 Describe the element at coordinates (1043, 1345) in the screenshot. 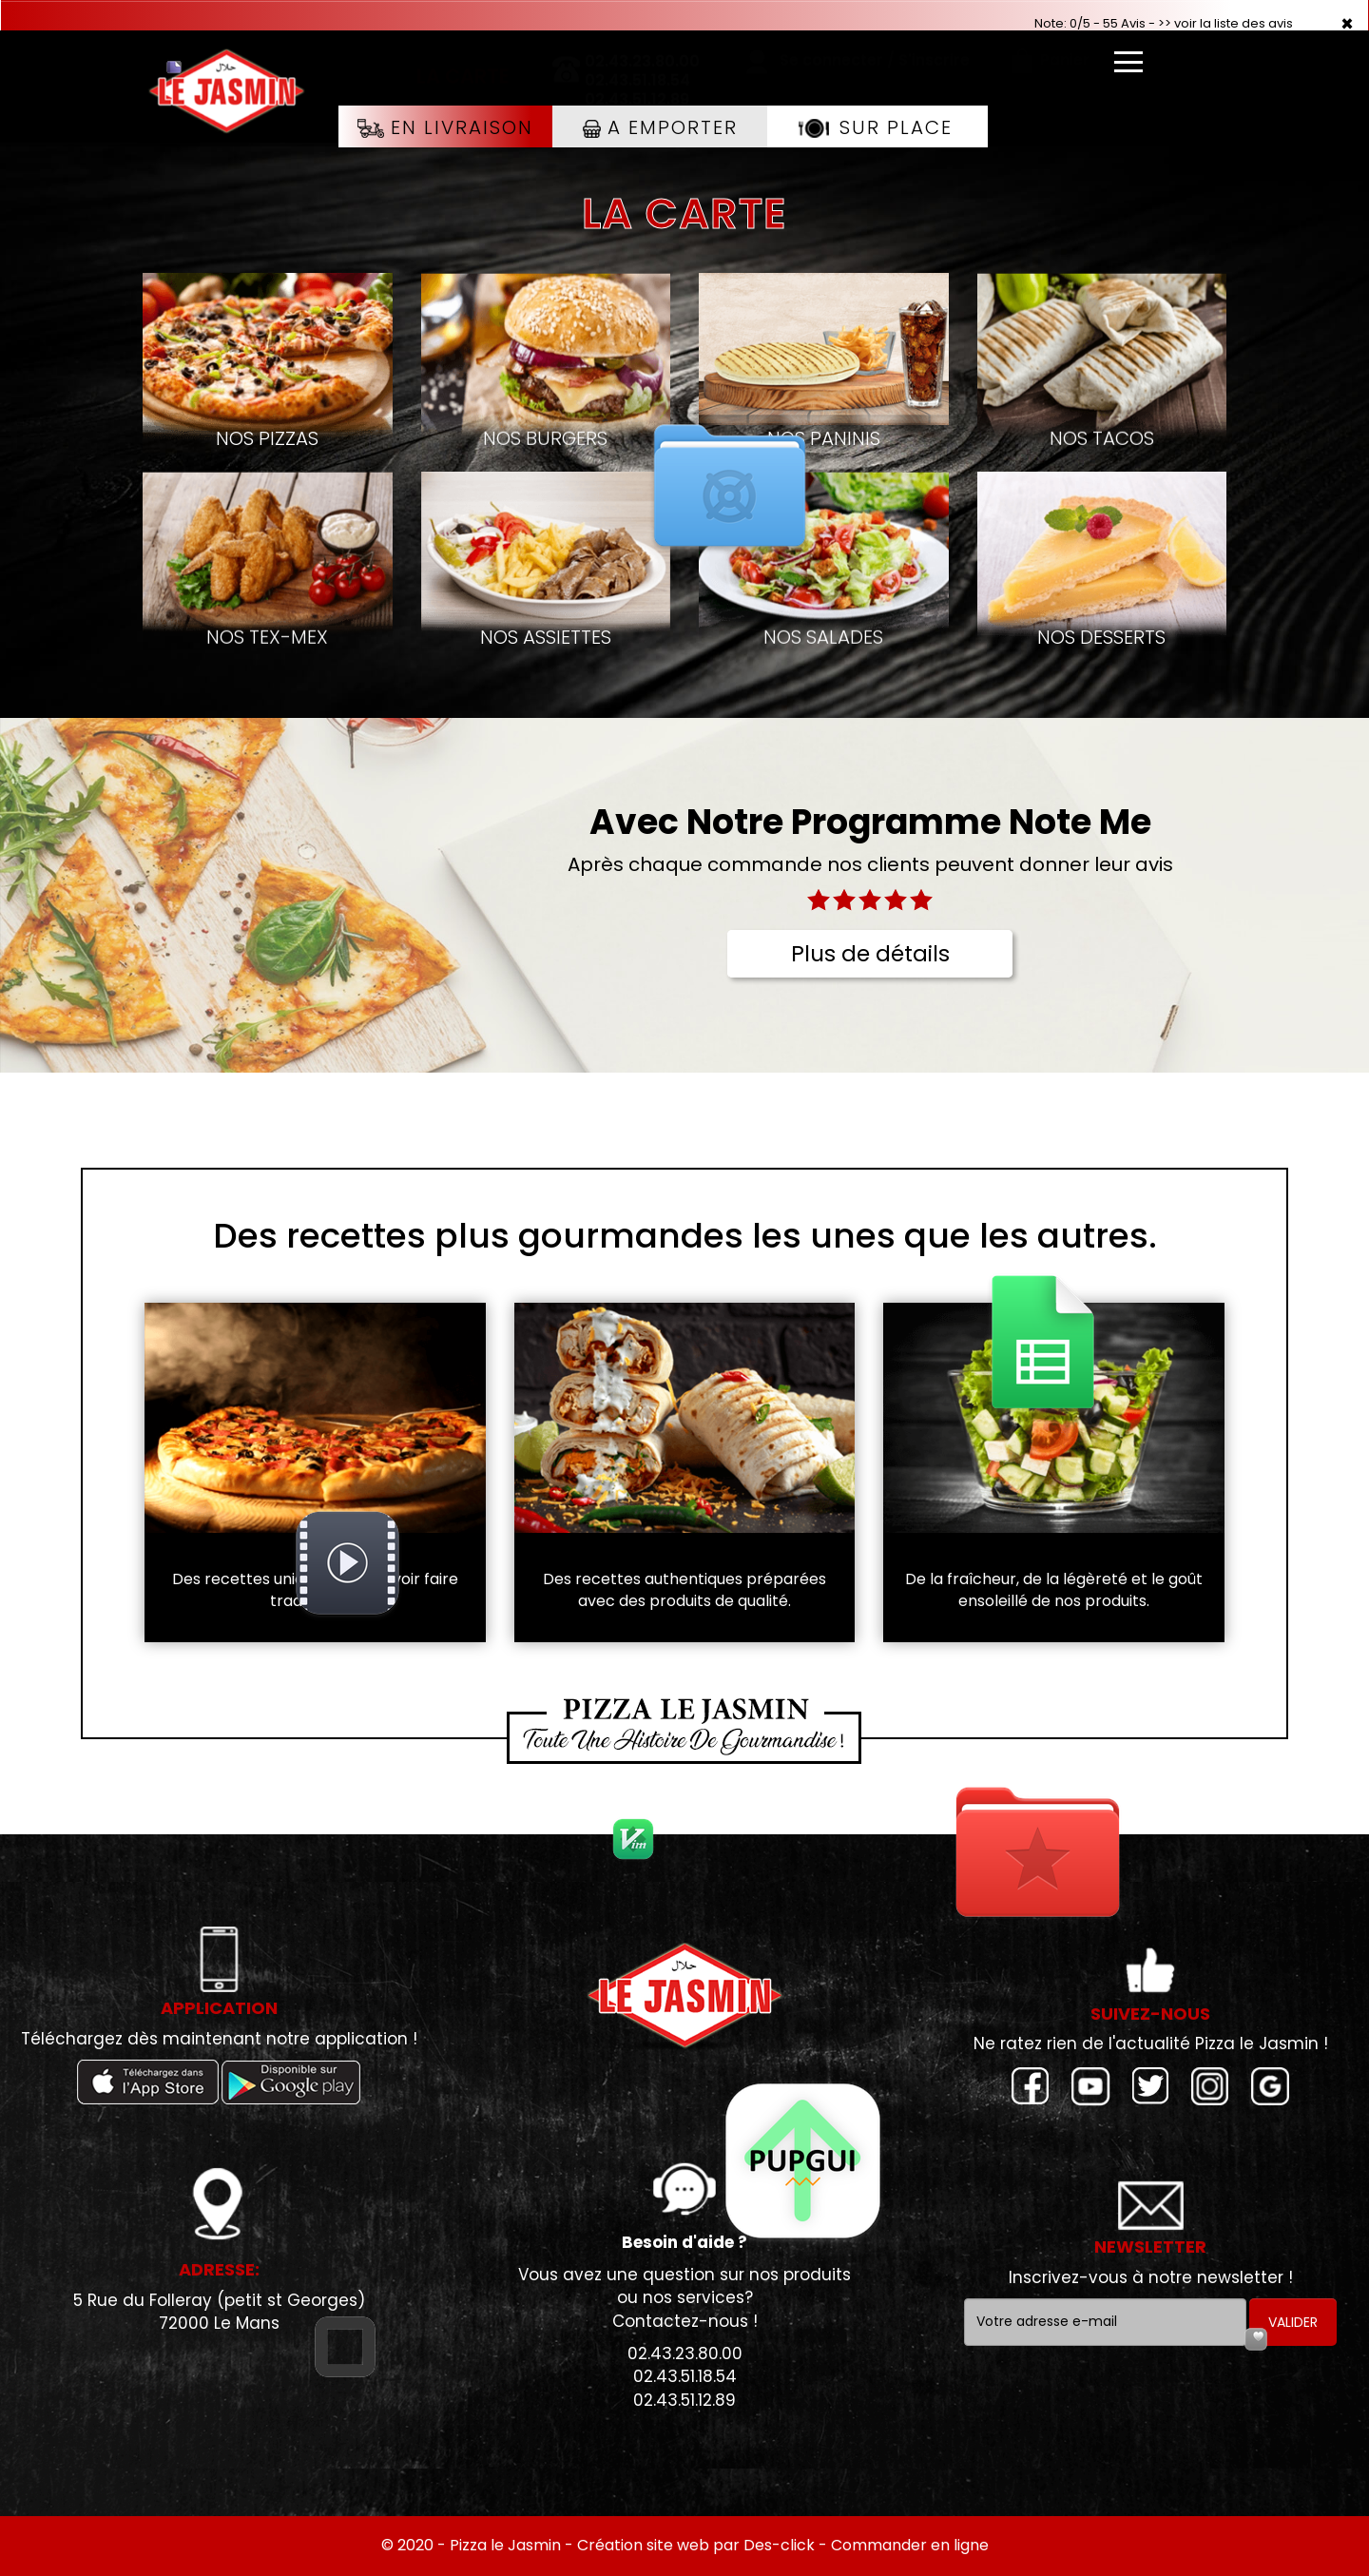

I see `open an opendocument spreadsheet template file` at that location.